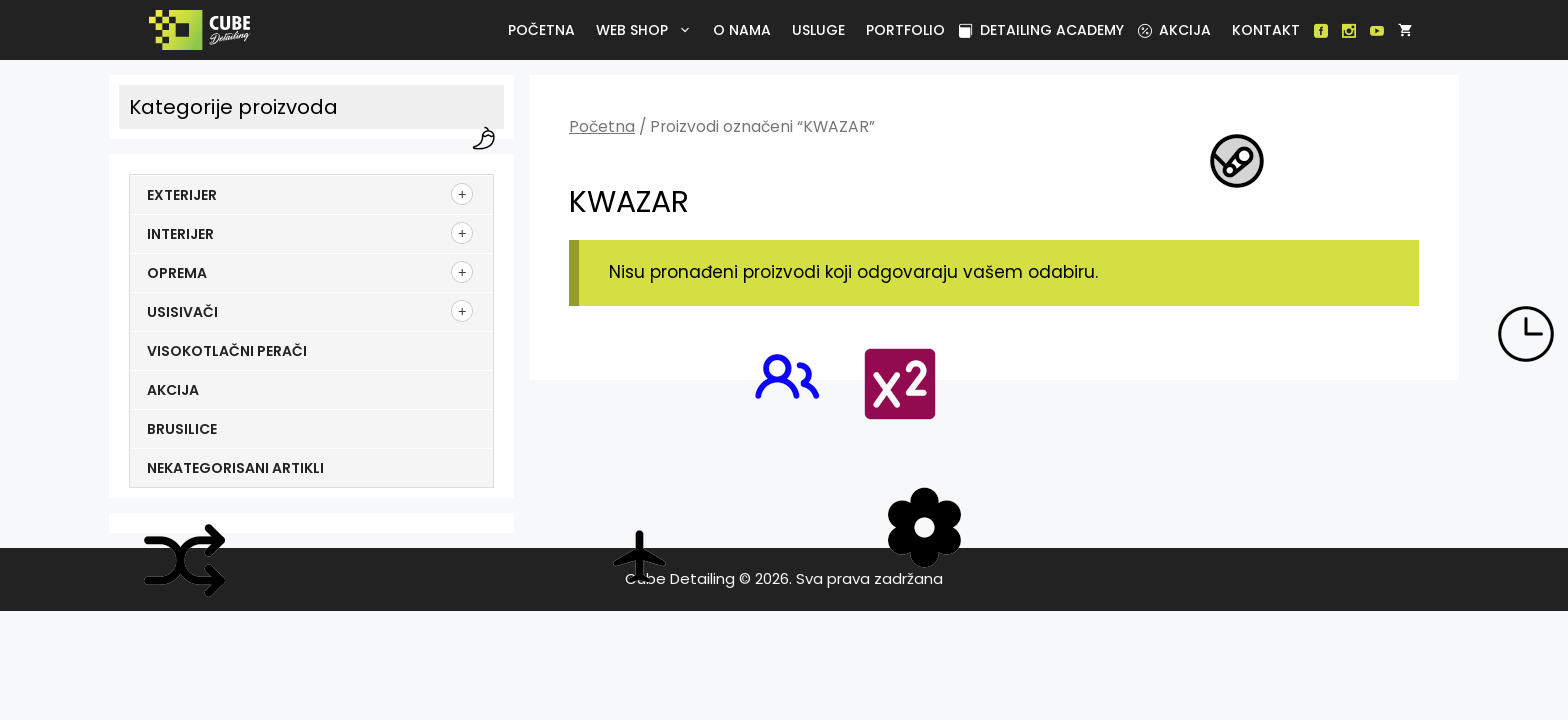  What do you see at coordinates (1526, 334) in the screenshot?
I see `view time or clock settings` at bounding box center [1526, 334].